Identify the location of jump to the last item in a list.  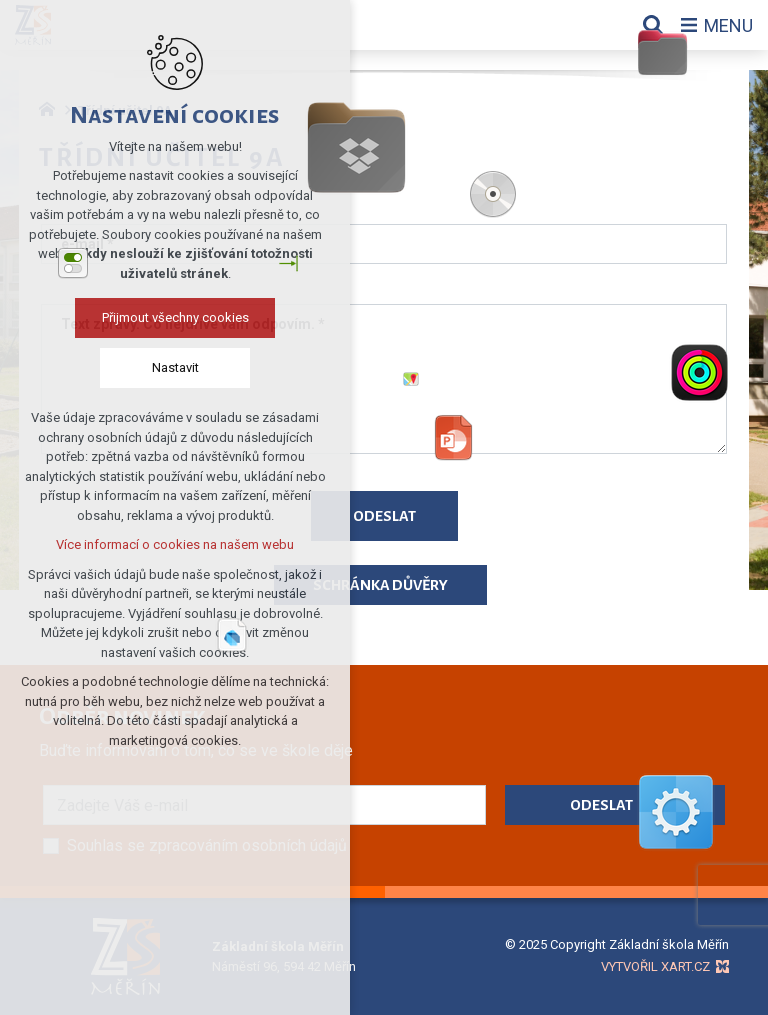
(288, 263).